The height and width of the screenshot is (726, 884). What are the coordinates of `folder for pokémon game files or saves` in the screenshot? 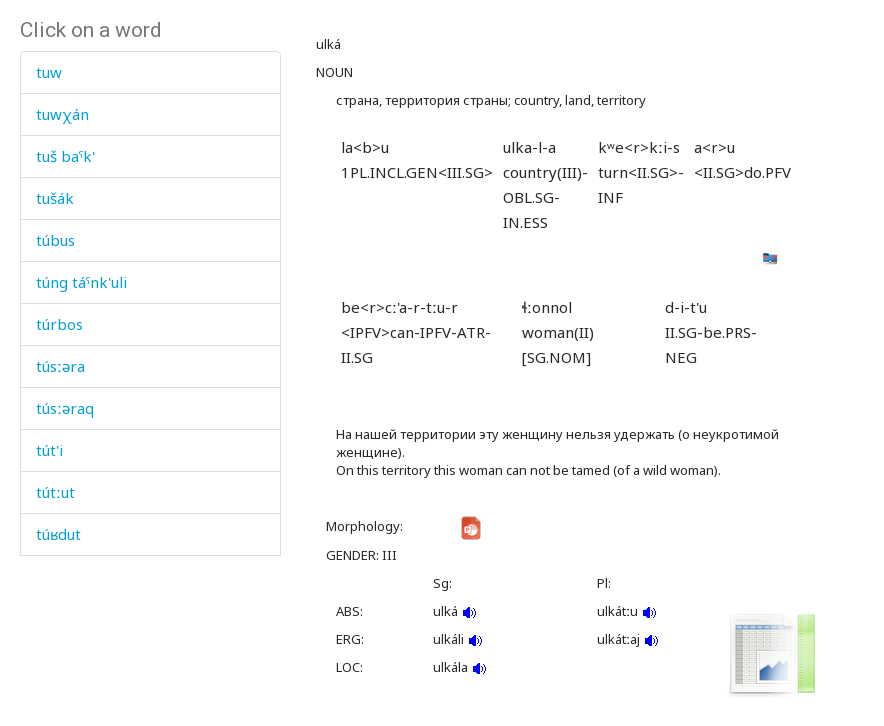 It's located at (770, 259).